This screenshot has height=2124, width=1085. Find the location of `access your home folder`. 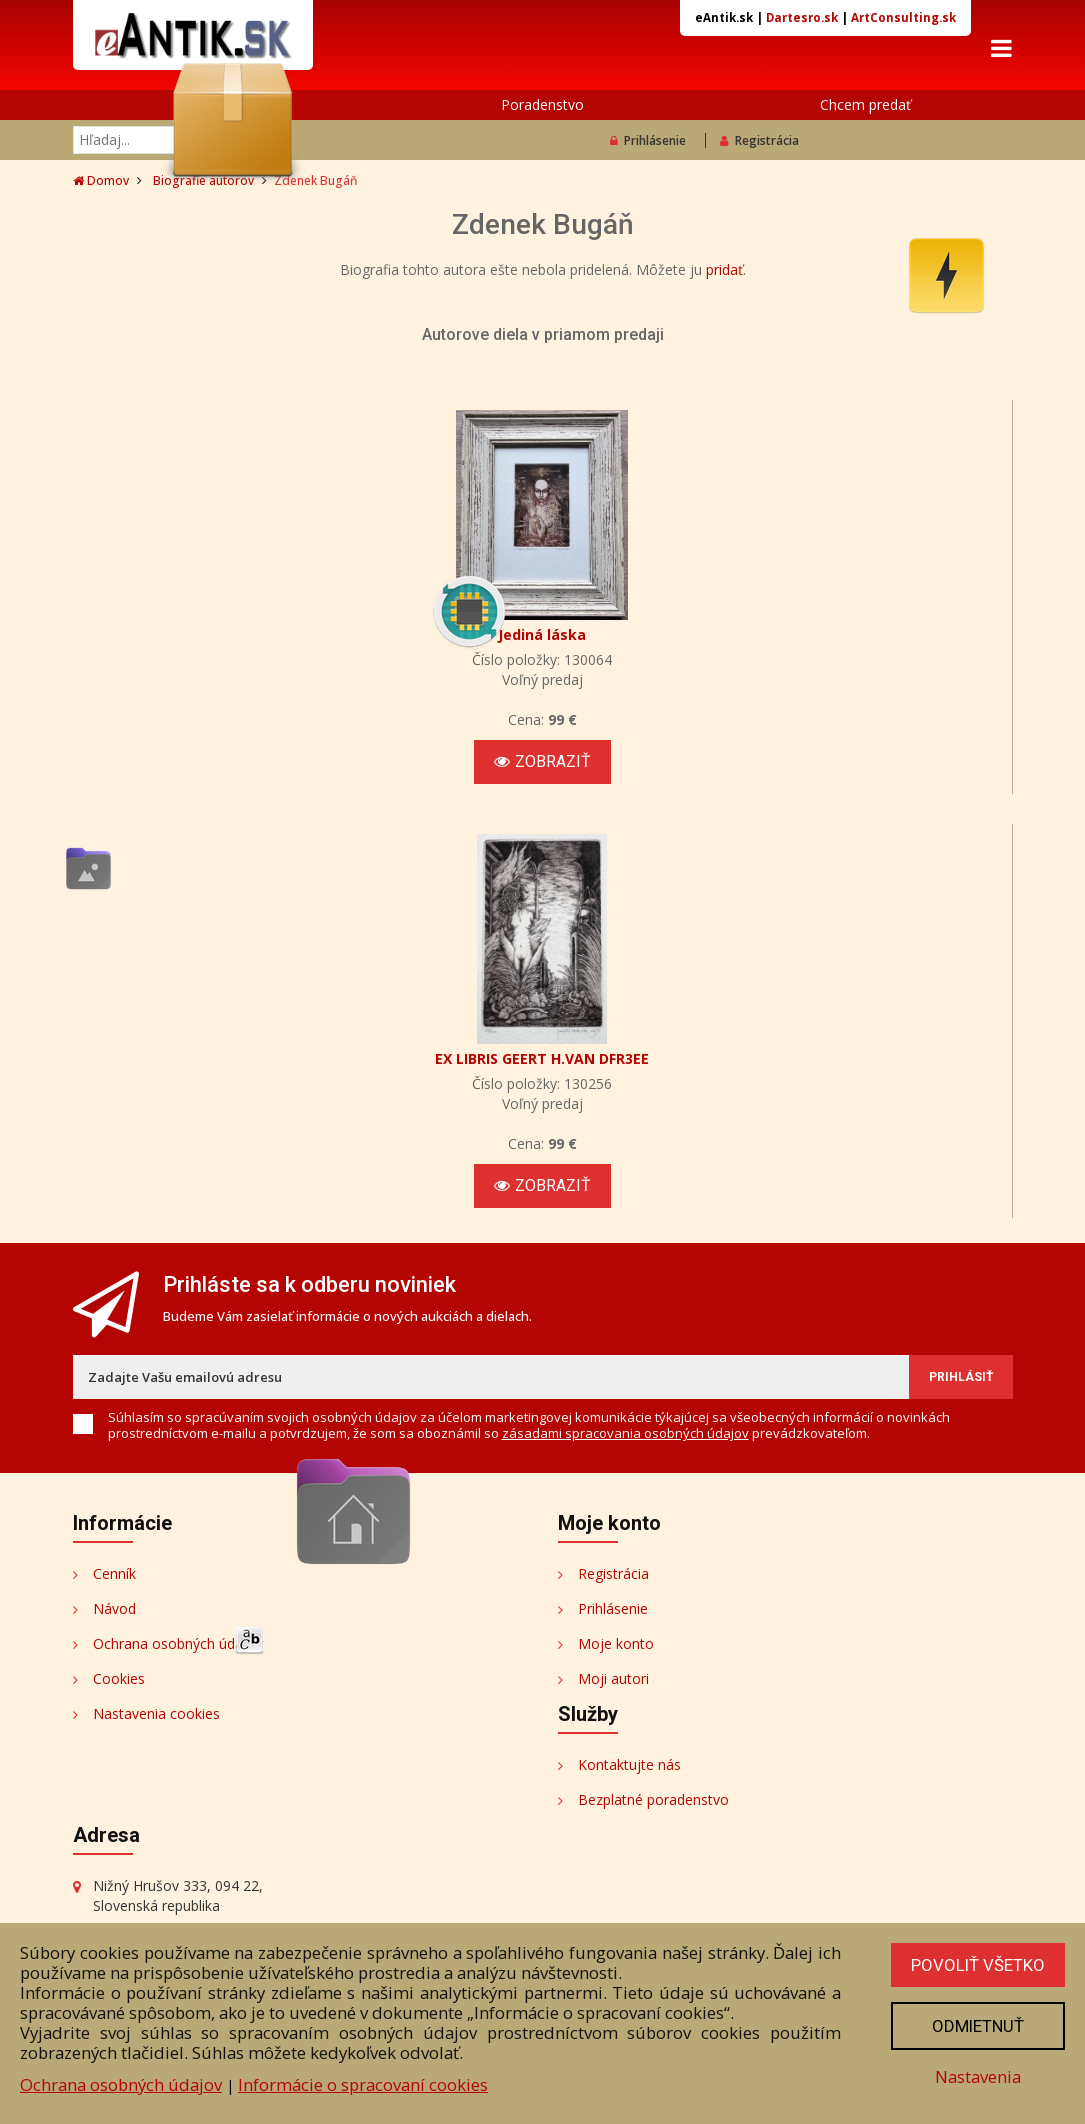

access your home folder is located at coordinates (353, 1511).